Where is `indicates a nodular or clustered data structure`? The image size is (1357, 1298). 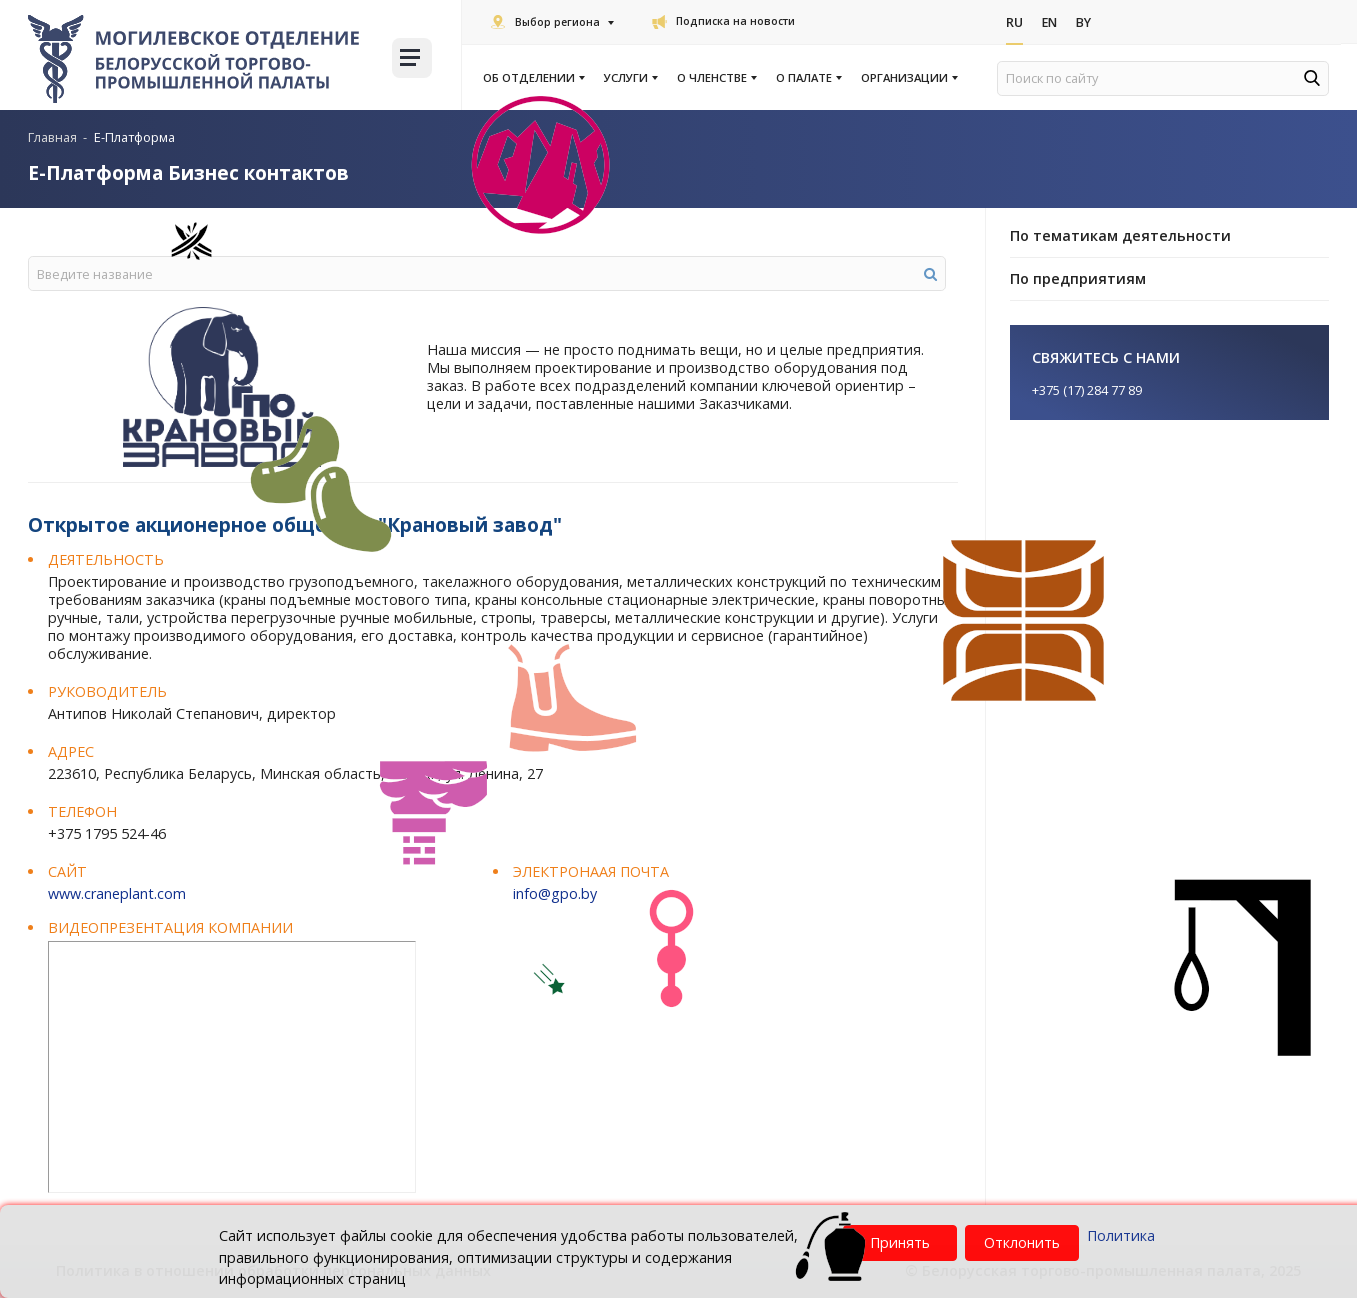
indicates a nodular or clustered data structure is located at coordinates (671, 948).